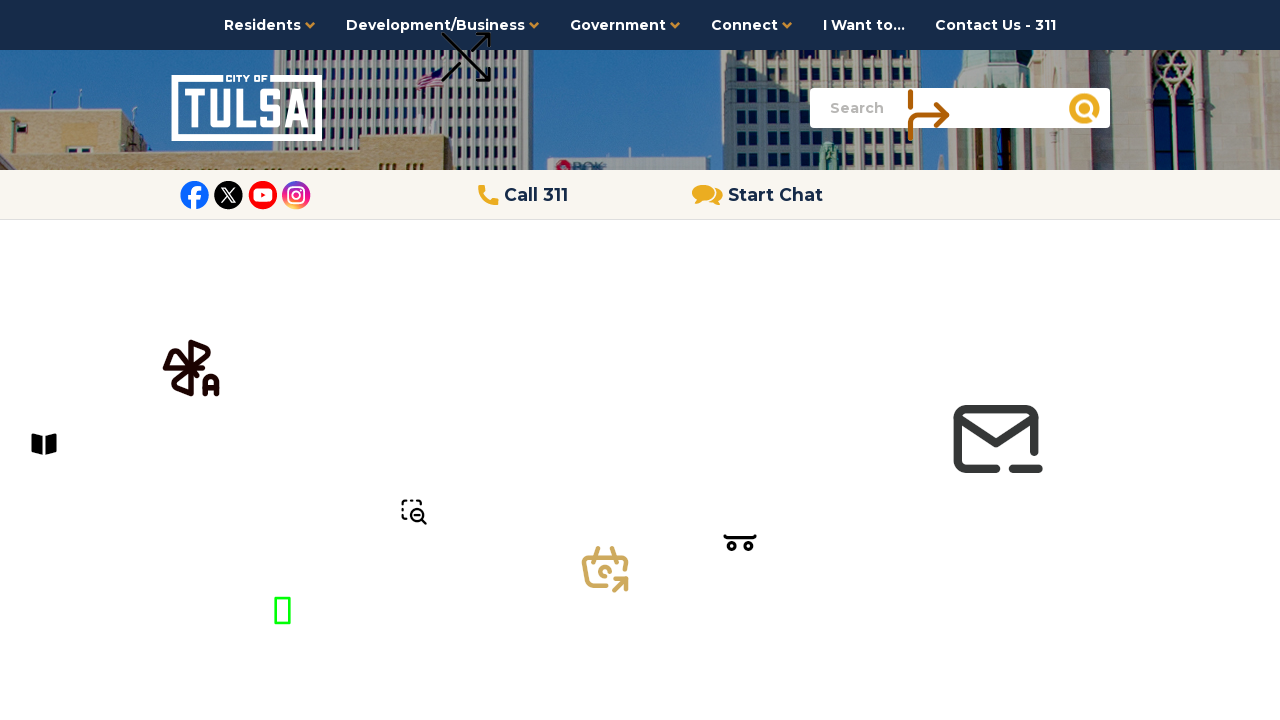 Image resolution: width=1280 pixels, height=720 pixels. Describe the element at coordinates (191, 368) in the screenshot. I see `toggle automatic climate control fan` at that location.